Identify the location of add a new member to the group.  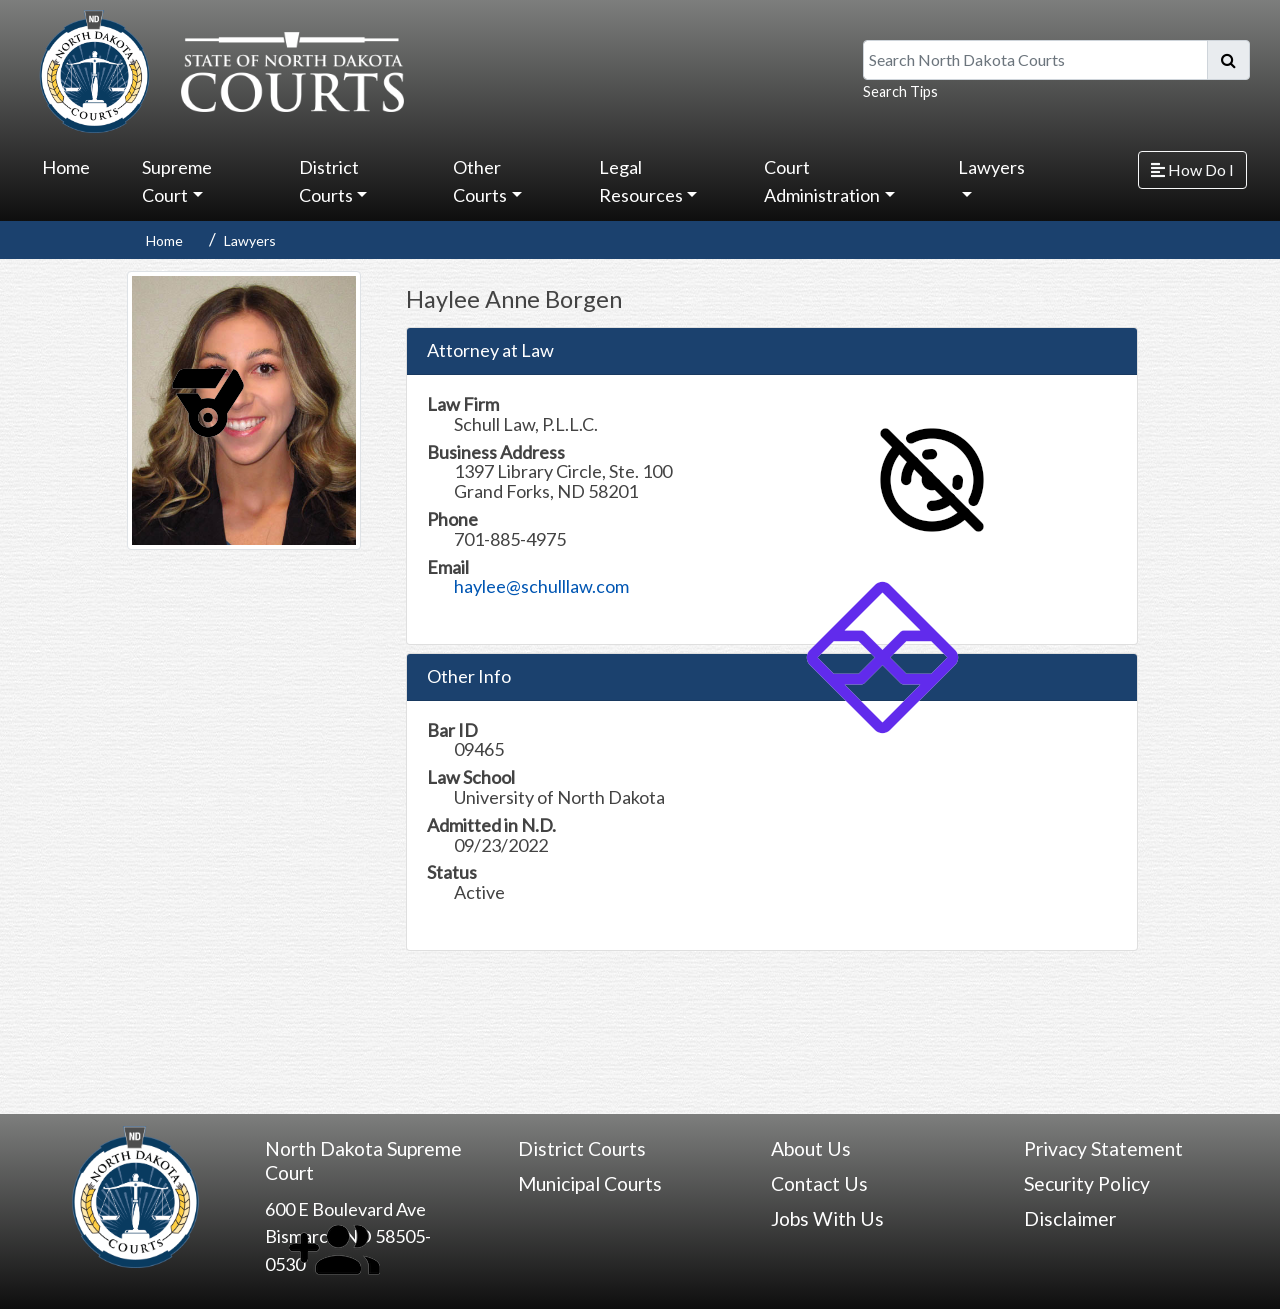
(334, 1251).